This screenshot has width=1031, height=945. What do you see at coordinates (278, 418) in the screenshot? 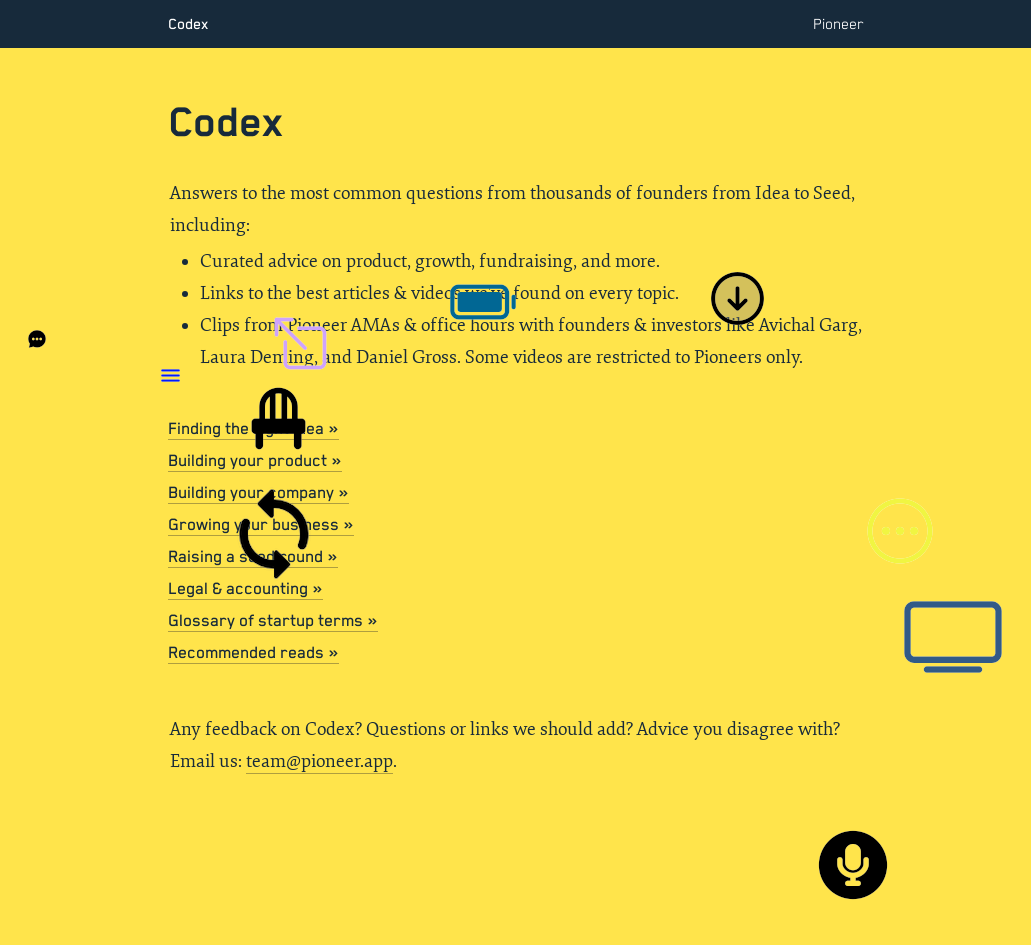
I see `select seating furniture option` at bounding box center [278, 418].